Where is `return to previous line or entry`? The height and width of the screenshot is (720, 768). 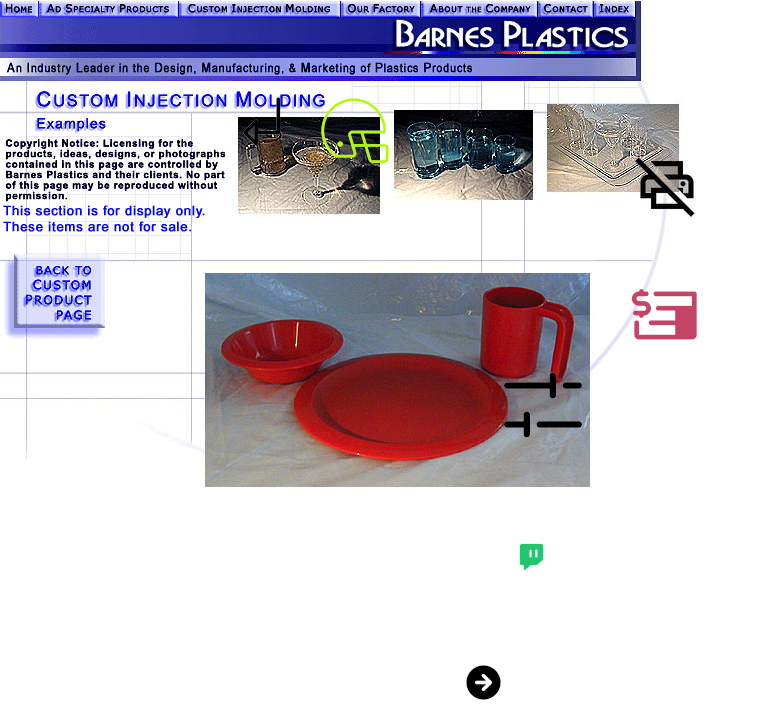 return to previous line or entry is located at coordinates (263, 121).